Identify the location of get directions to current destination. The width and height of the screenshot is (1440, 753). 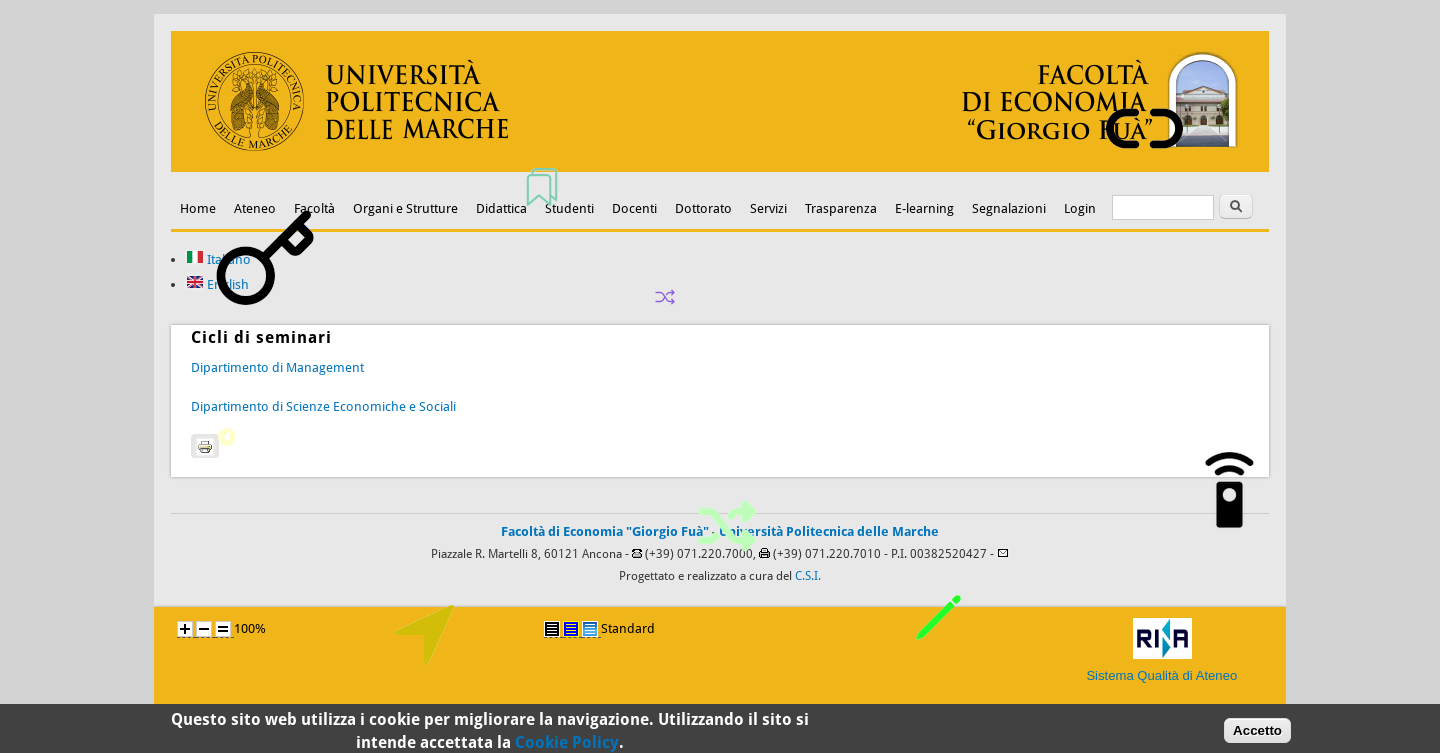
(424, 635).